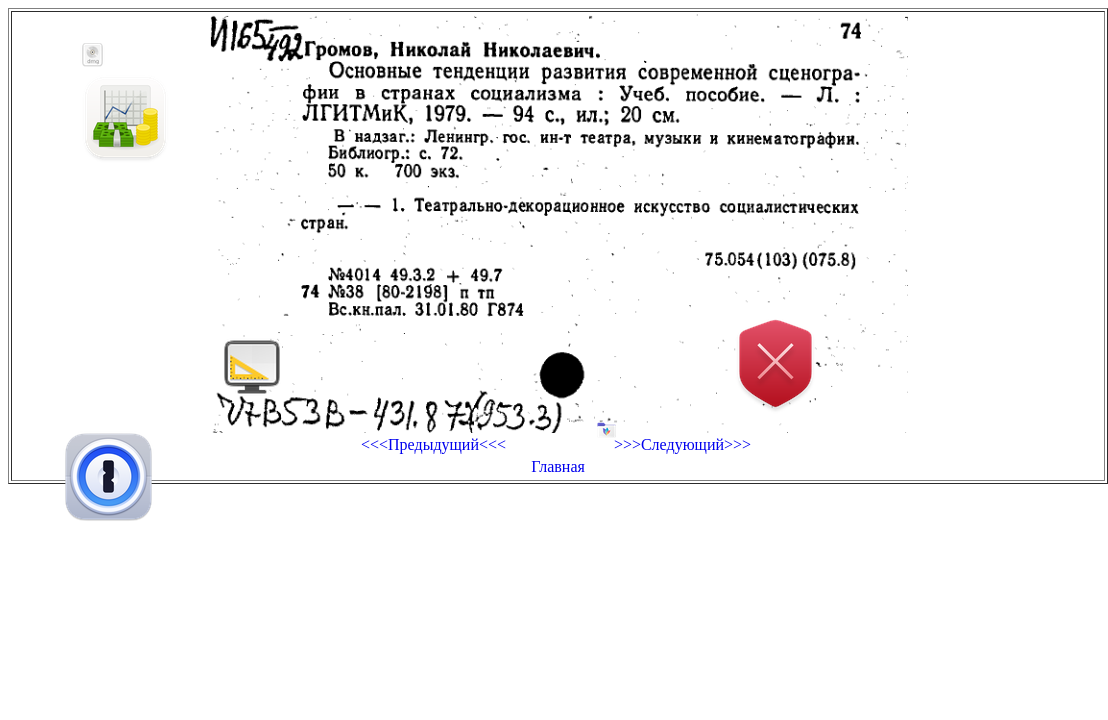  What do you see at coordinates (252, 367) in the screenshot?
I see `access display settings and screen configuration` at bounding box center [252, 367].